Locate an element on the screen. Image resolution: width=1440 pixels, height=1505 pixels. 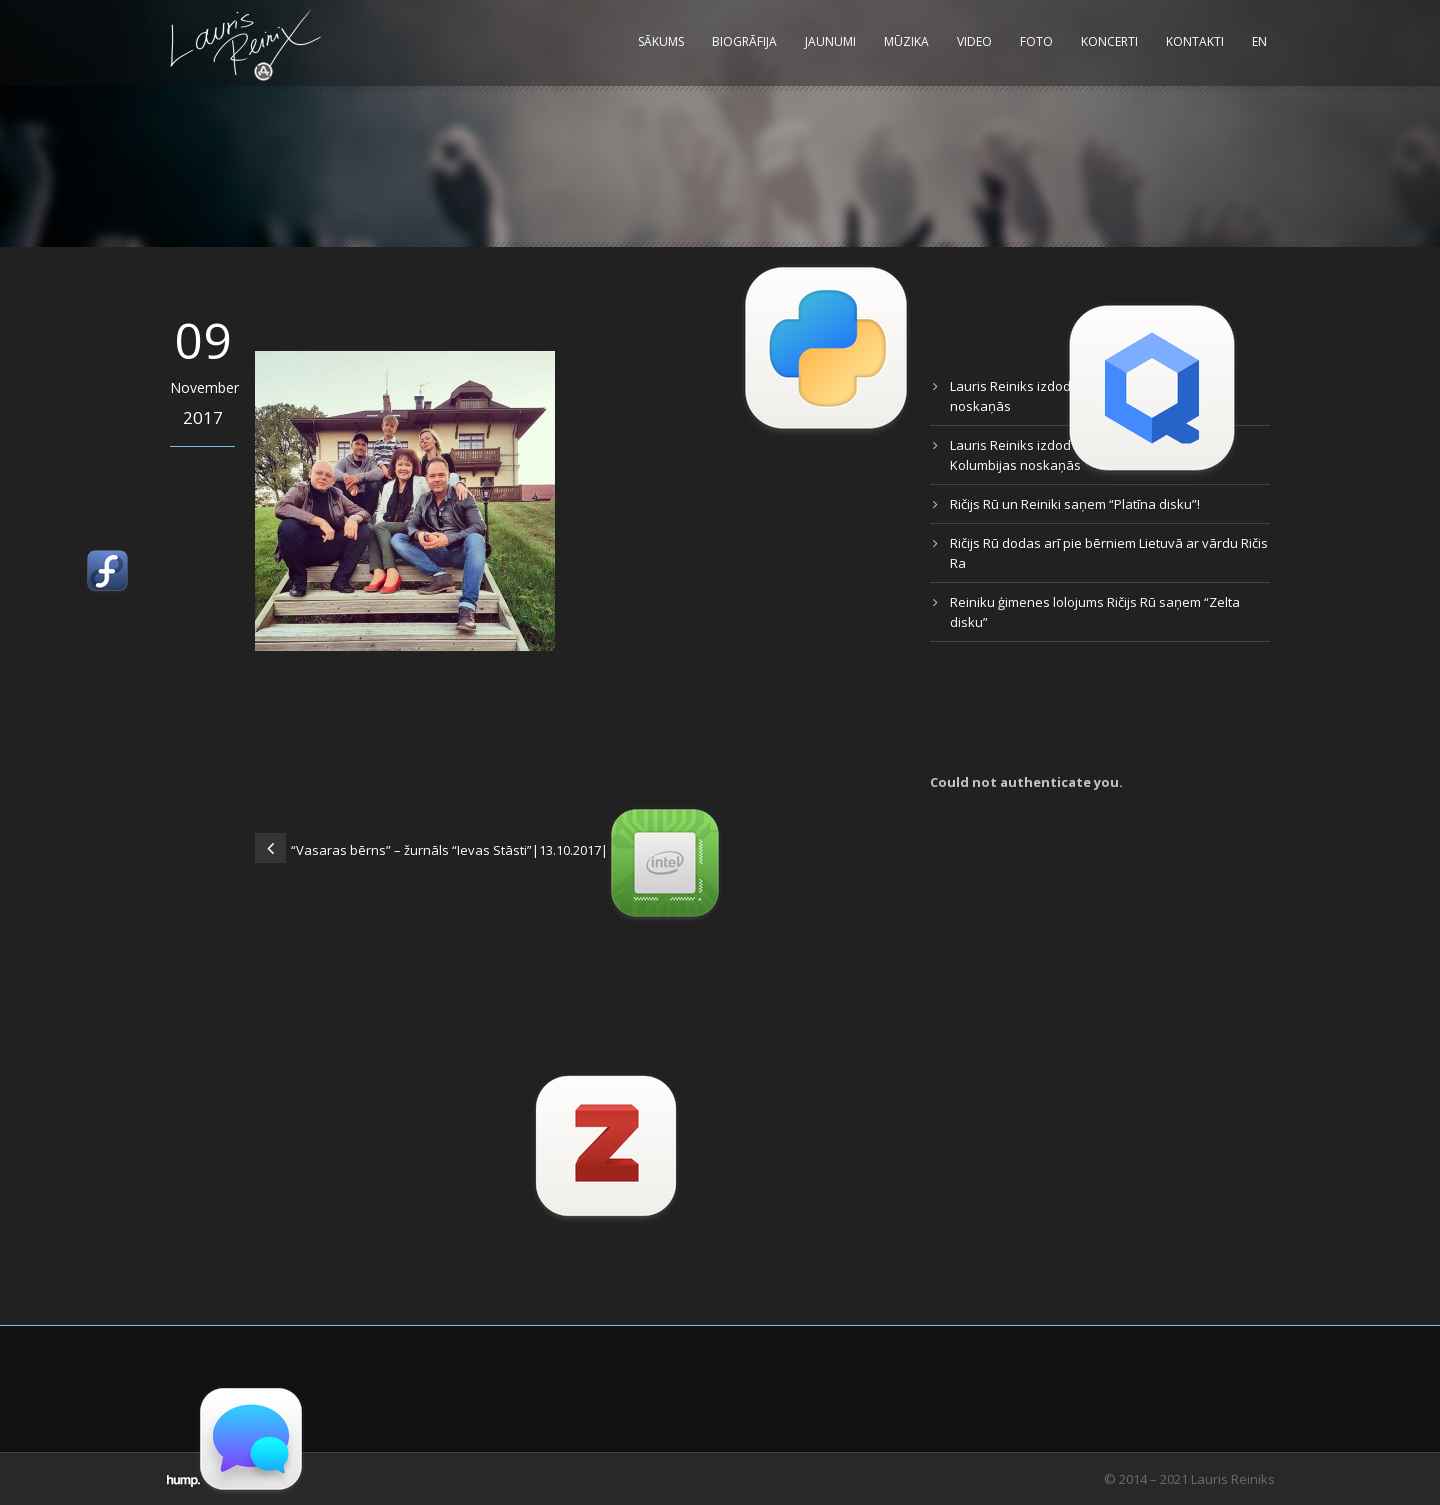
open the fedora linux application is located at coordinates (107, 570).